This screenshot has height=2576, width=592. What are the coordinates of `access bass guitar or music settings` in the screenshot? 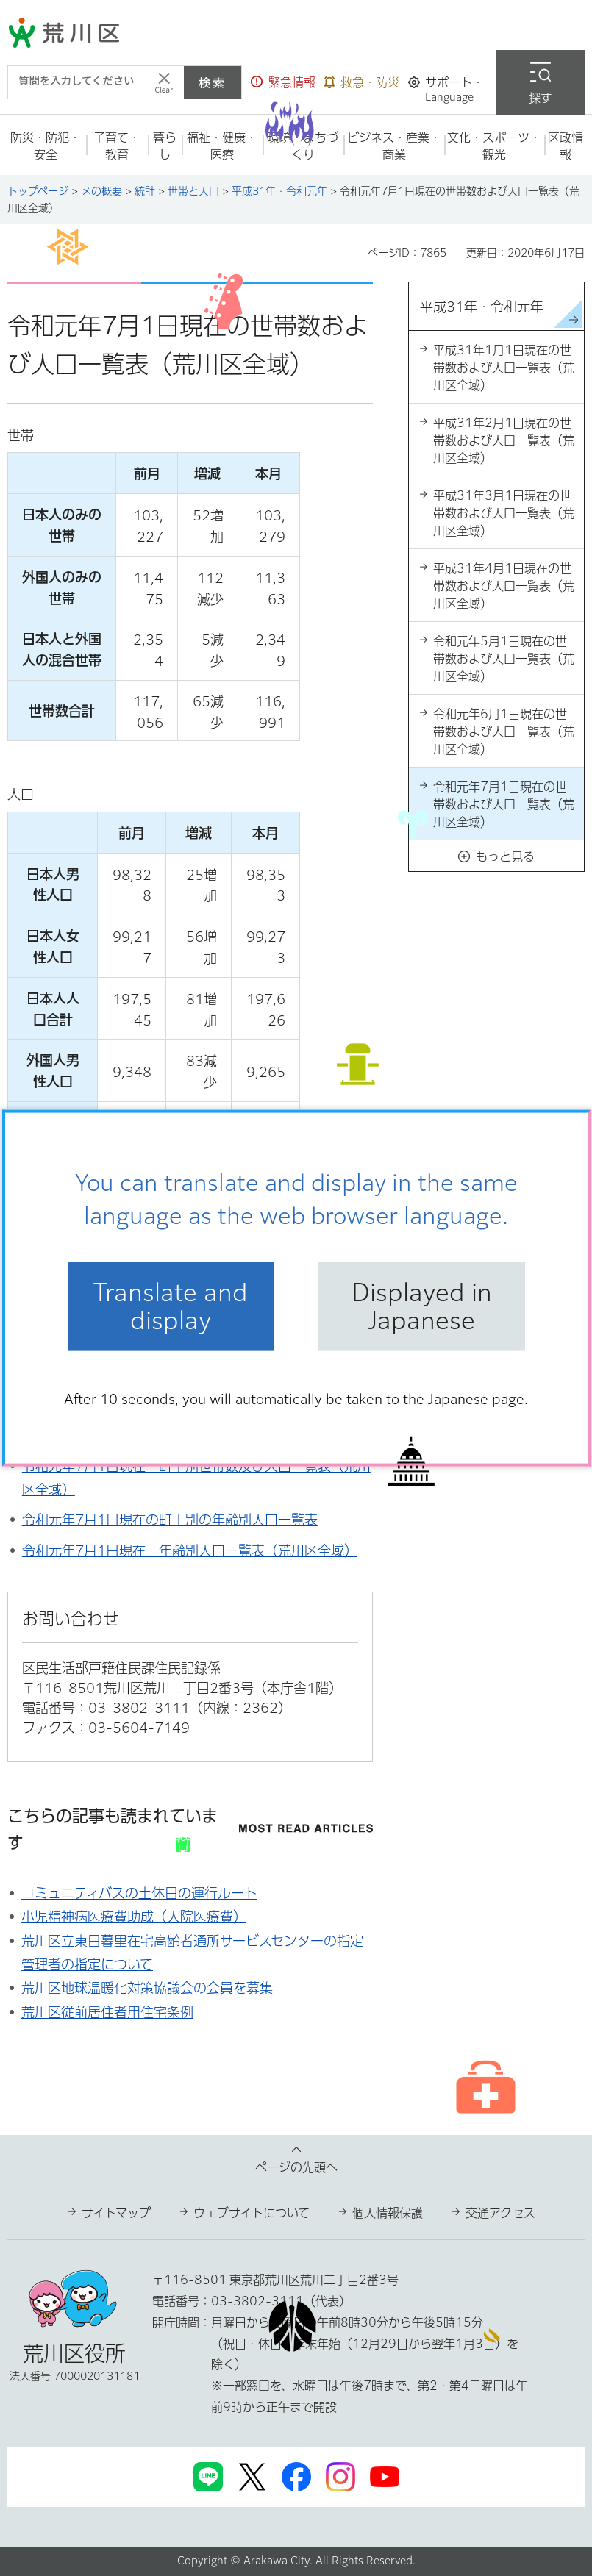 It's located at (224, 301).